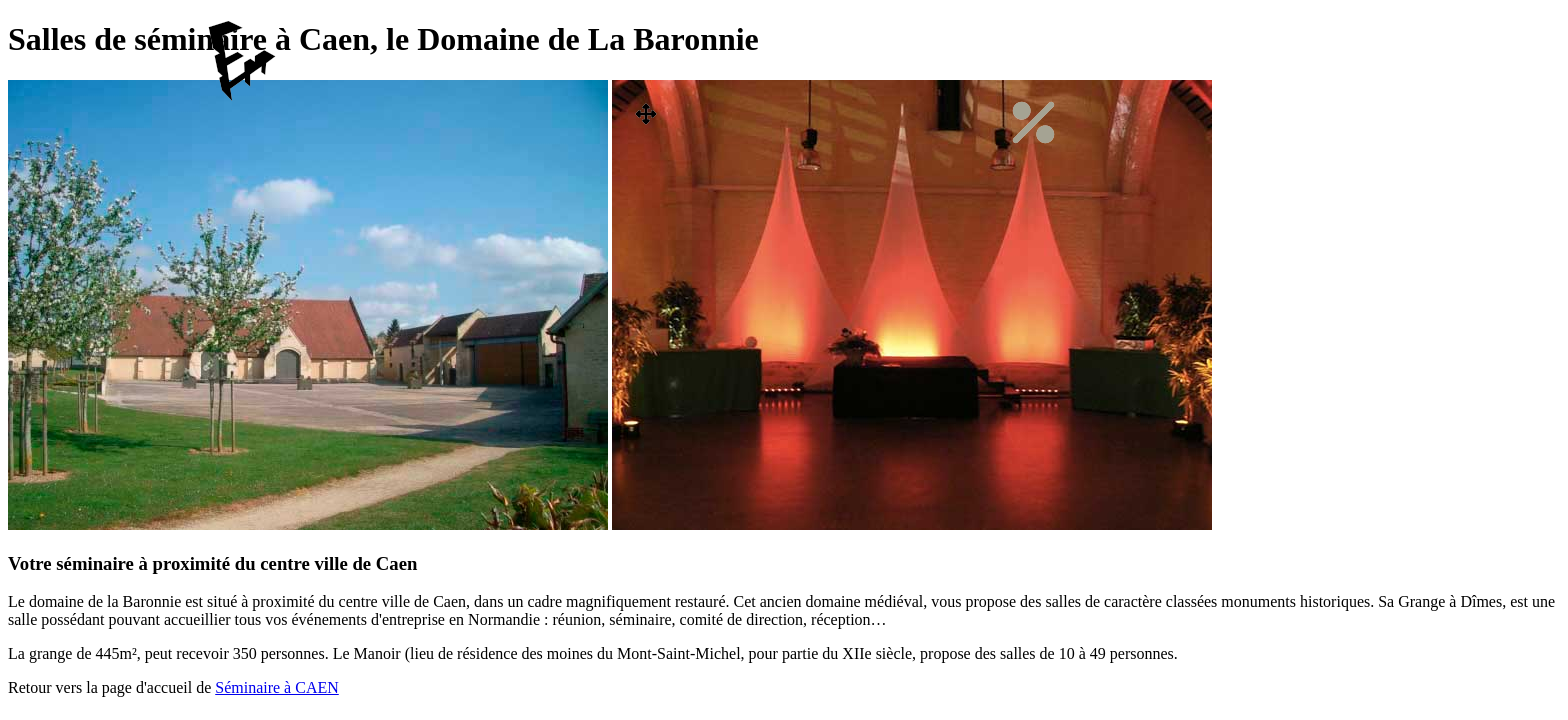 The image size is (1568, 720). What do you see at coordinates (1033, 122) in the screenshot?
I see `view discount or sale information` at bounding box center [1033, 122].